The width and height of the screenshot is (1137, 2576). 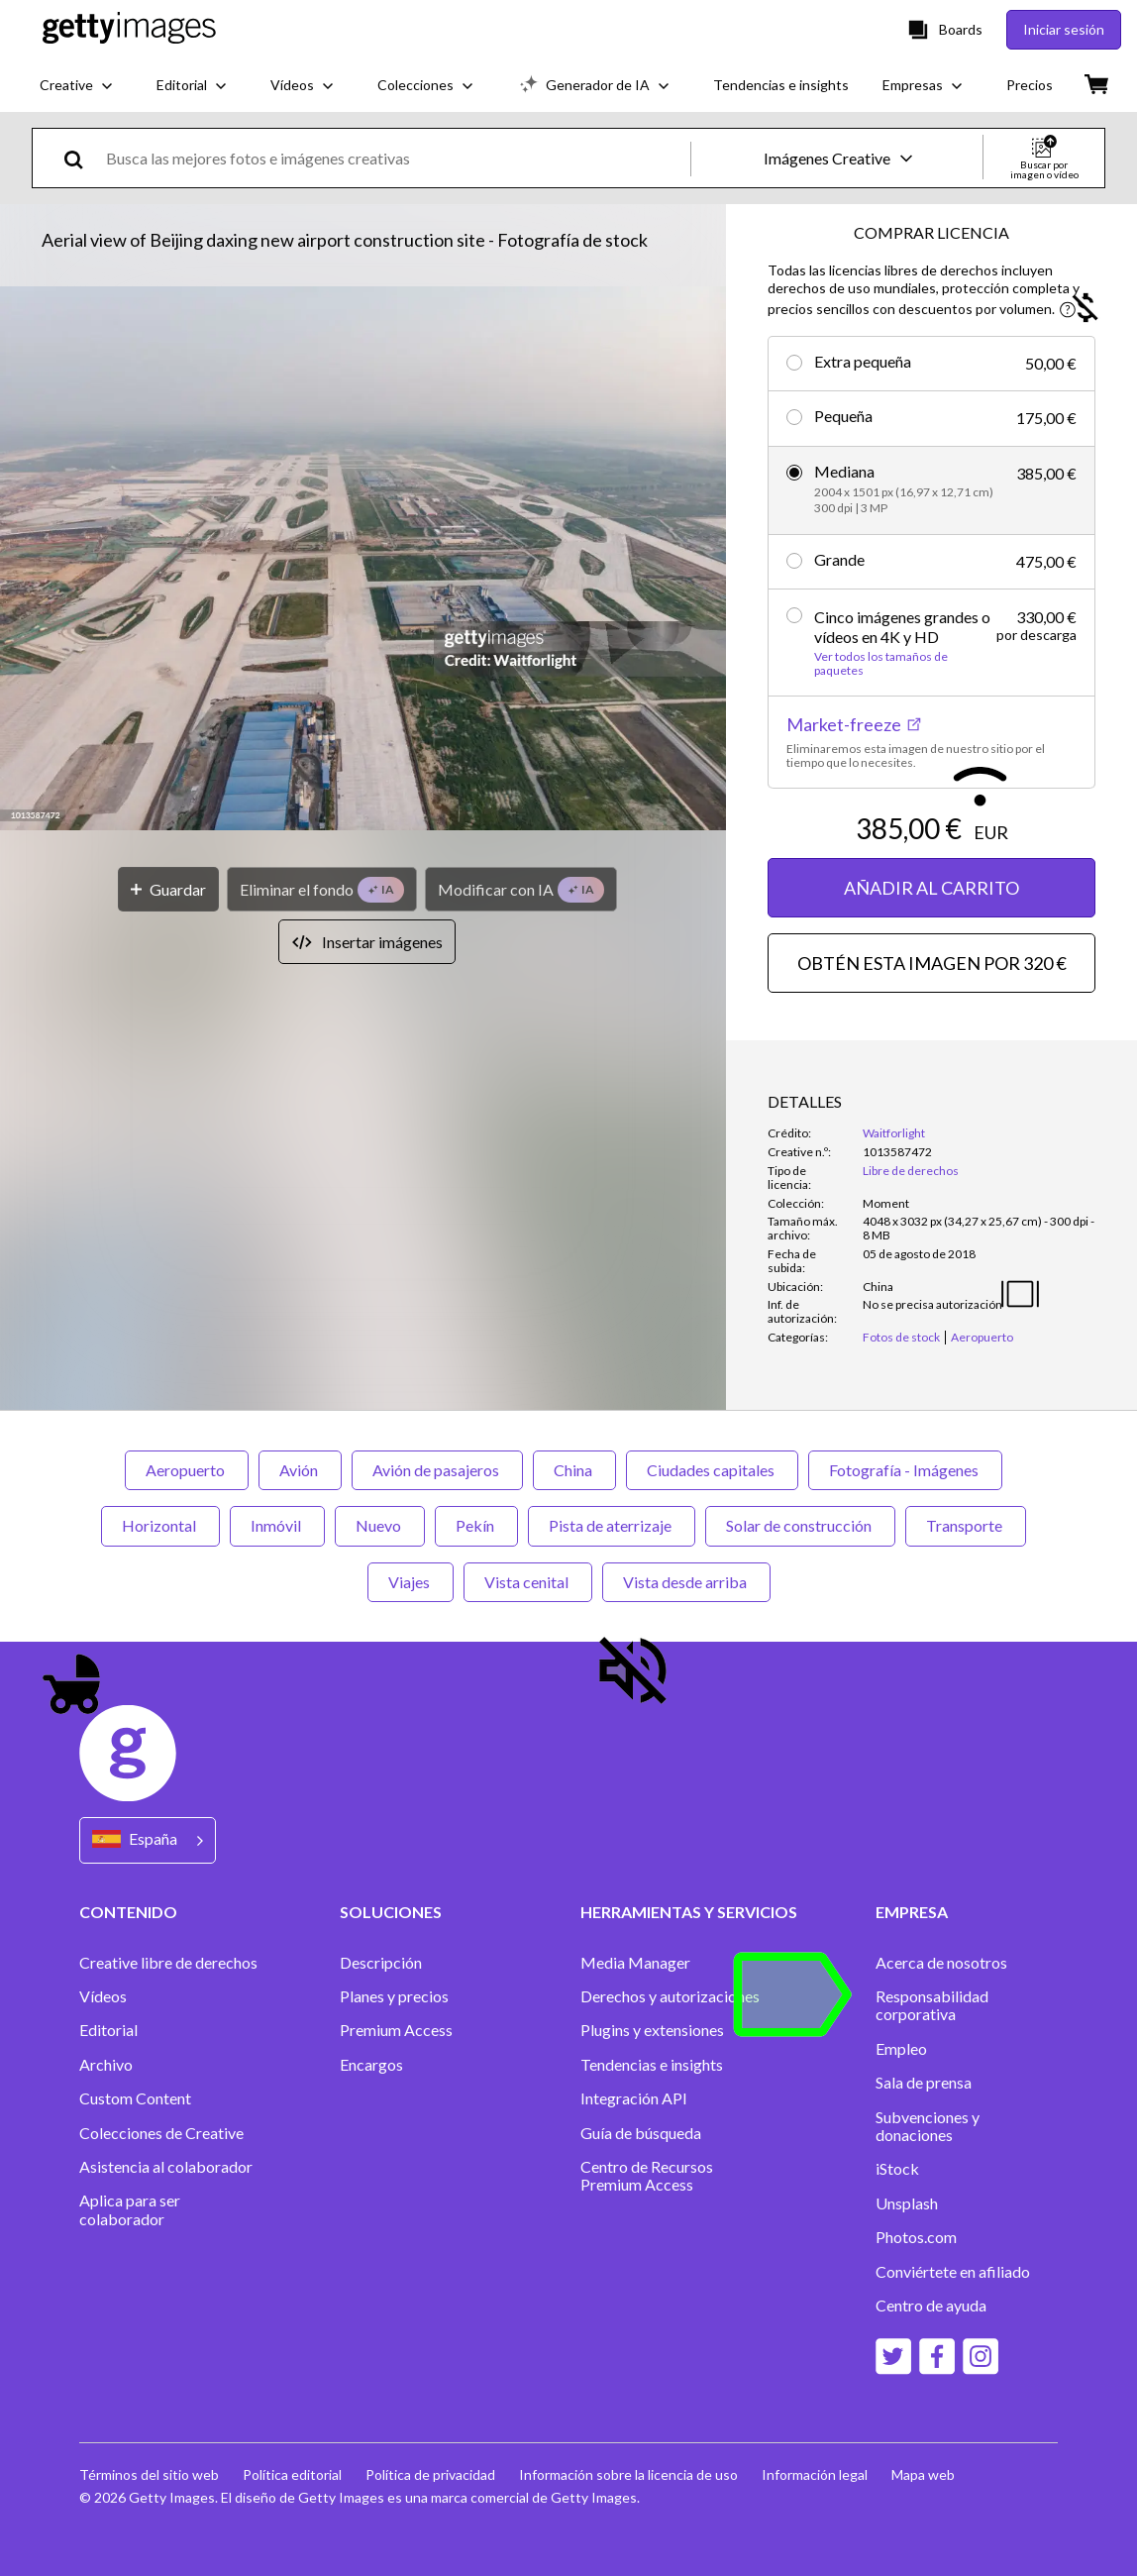 I want to click on add a tag or label to an item, so click(x=788, y=1994).